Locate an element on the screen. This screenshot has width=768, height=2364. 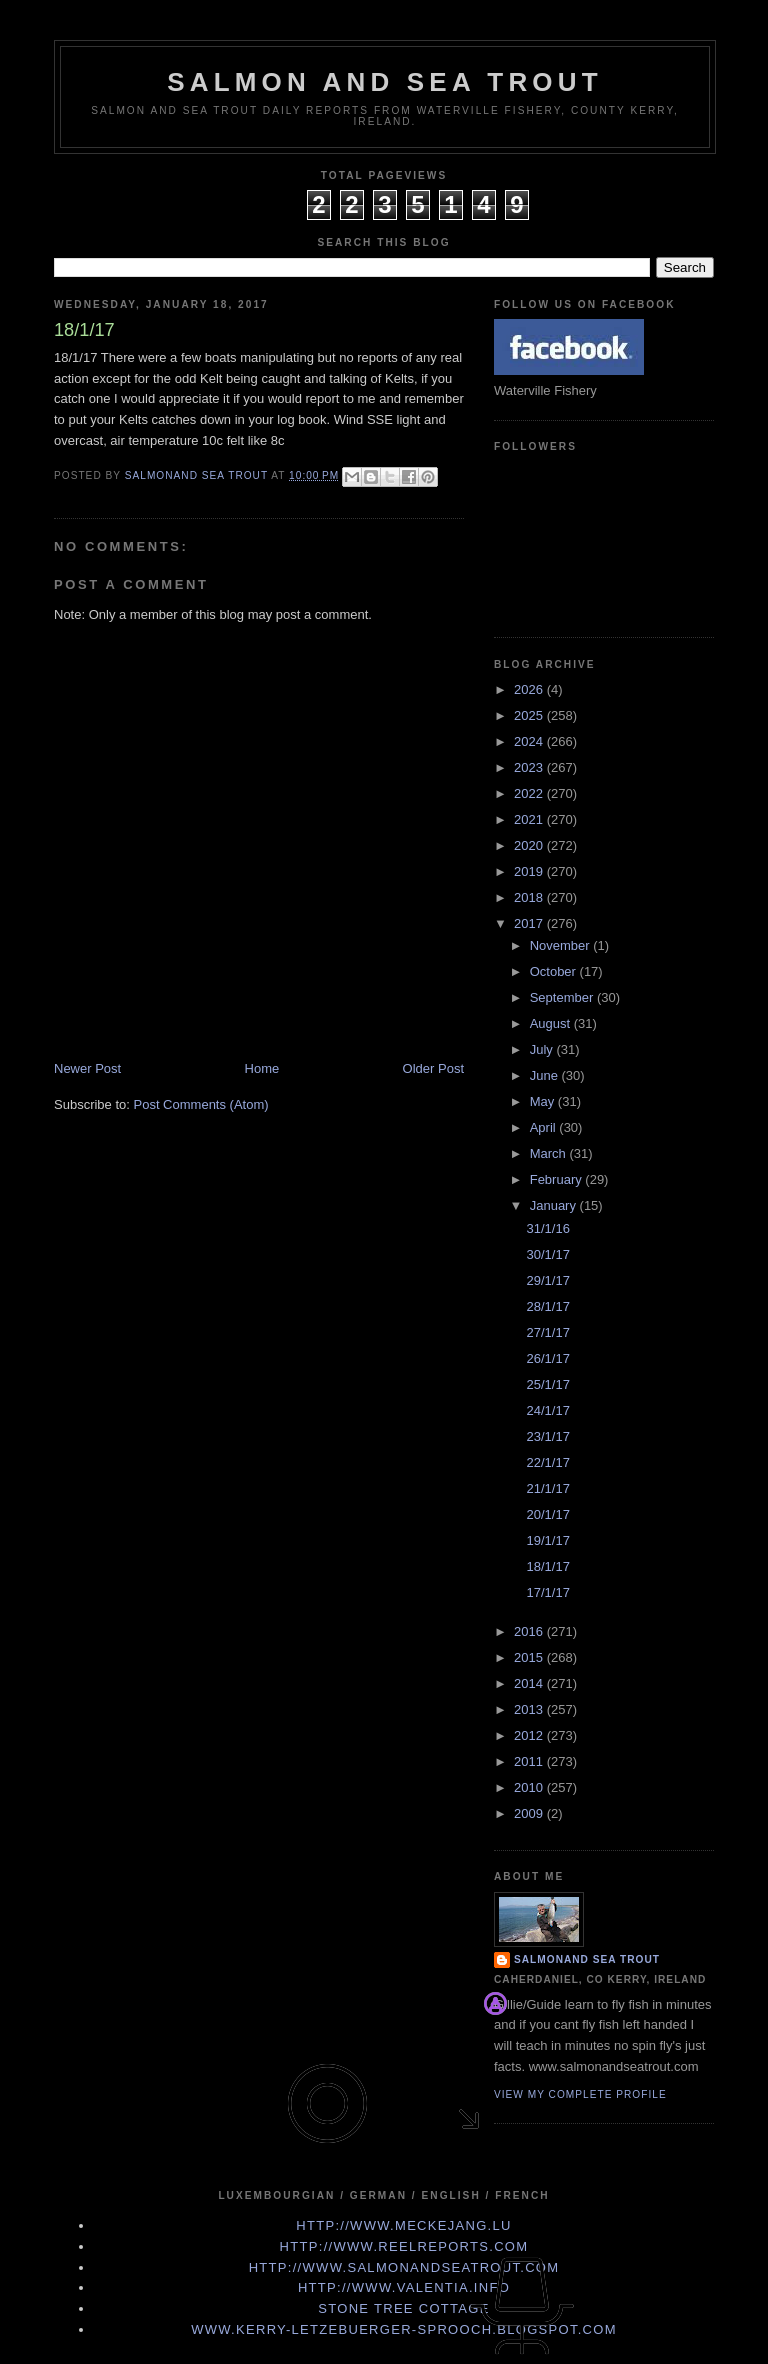
unselected radio button option is located at coordinates (327, 2103).